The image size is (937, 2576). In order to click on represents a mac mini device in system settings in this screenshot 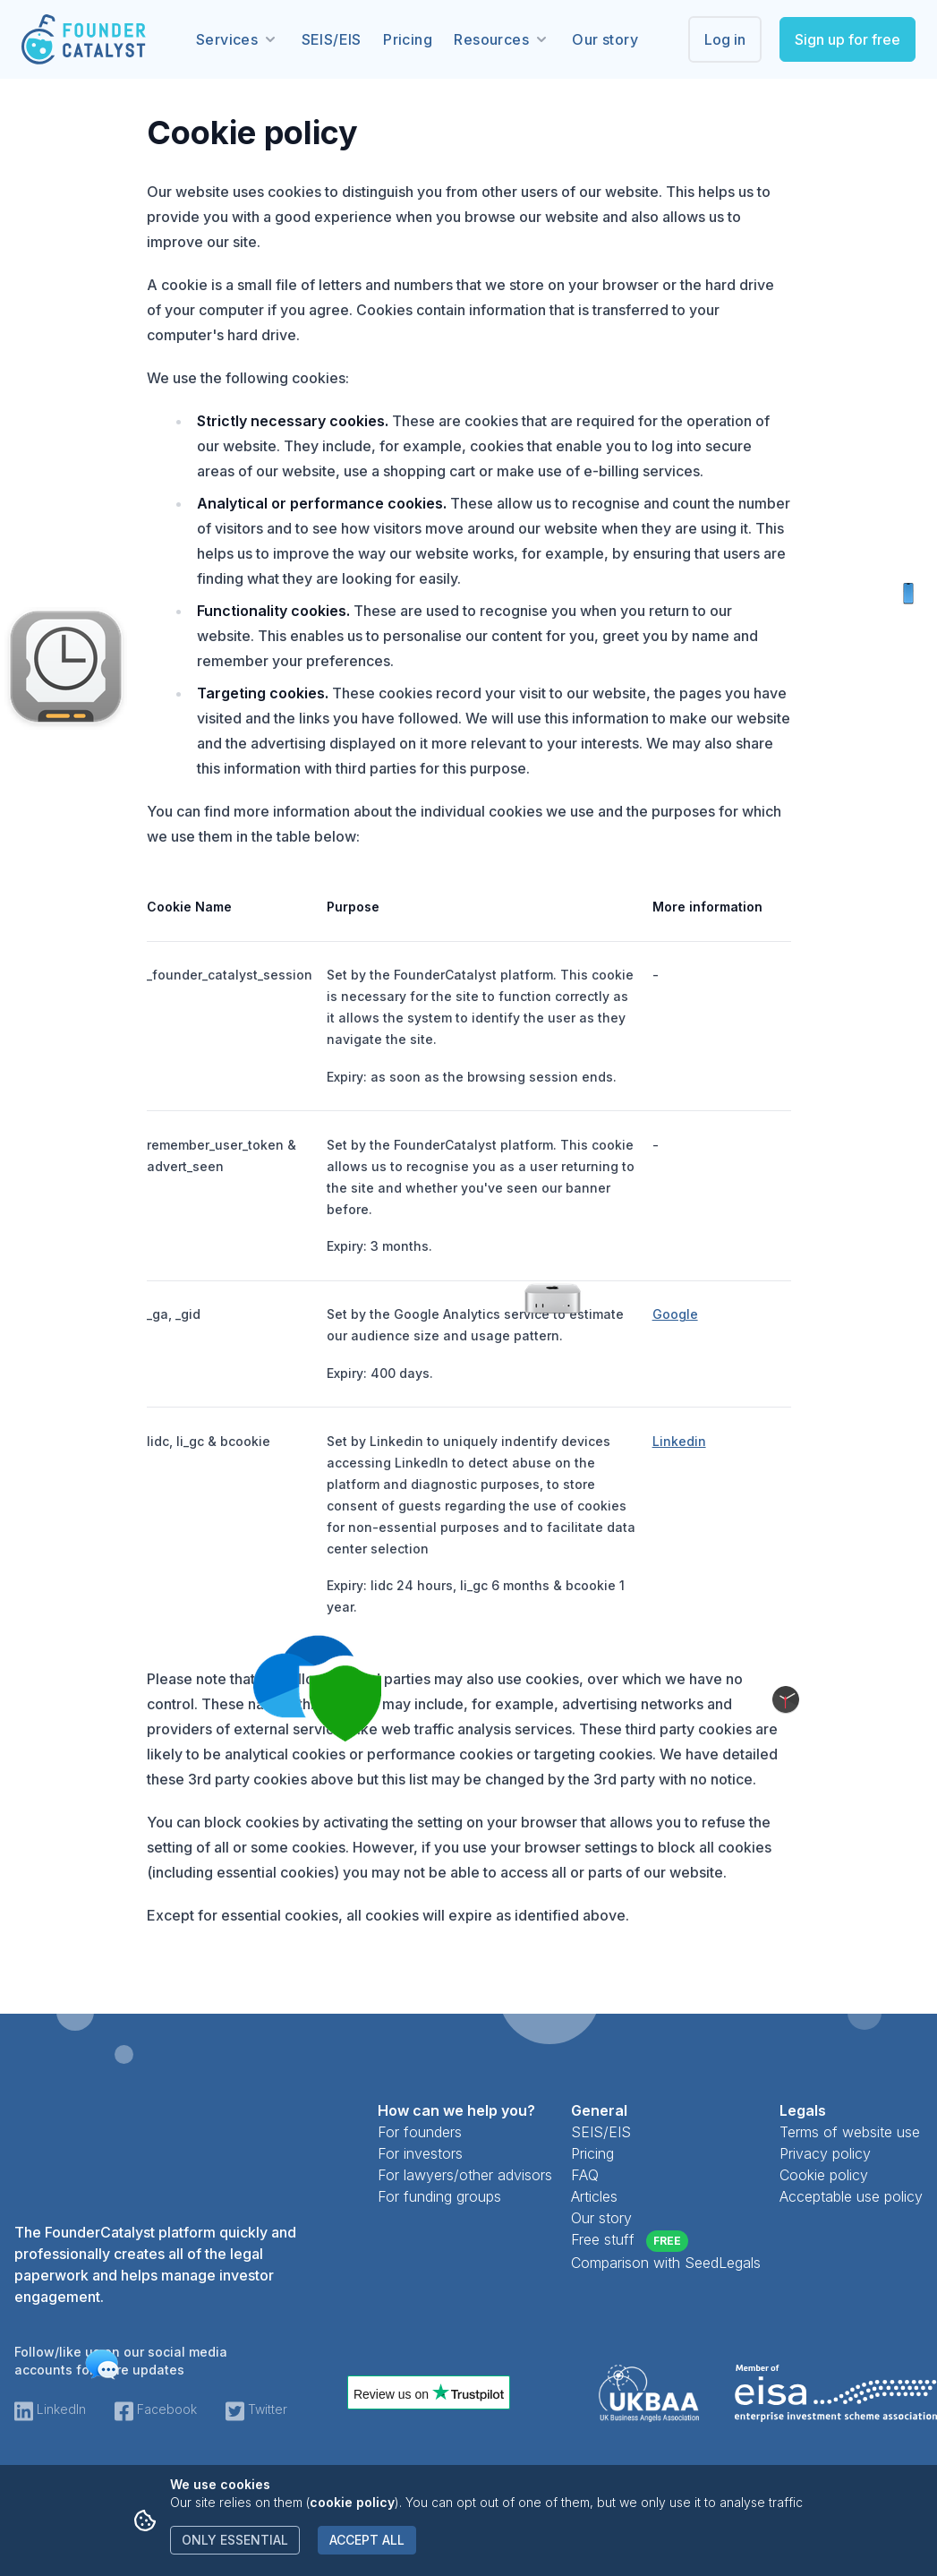, I will do `click(552, 1297)`.